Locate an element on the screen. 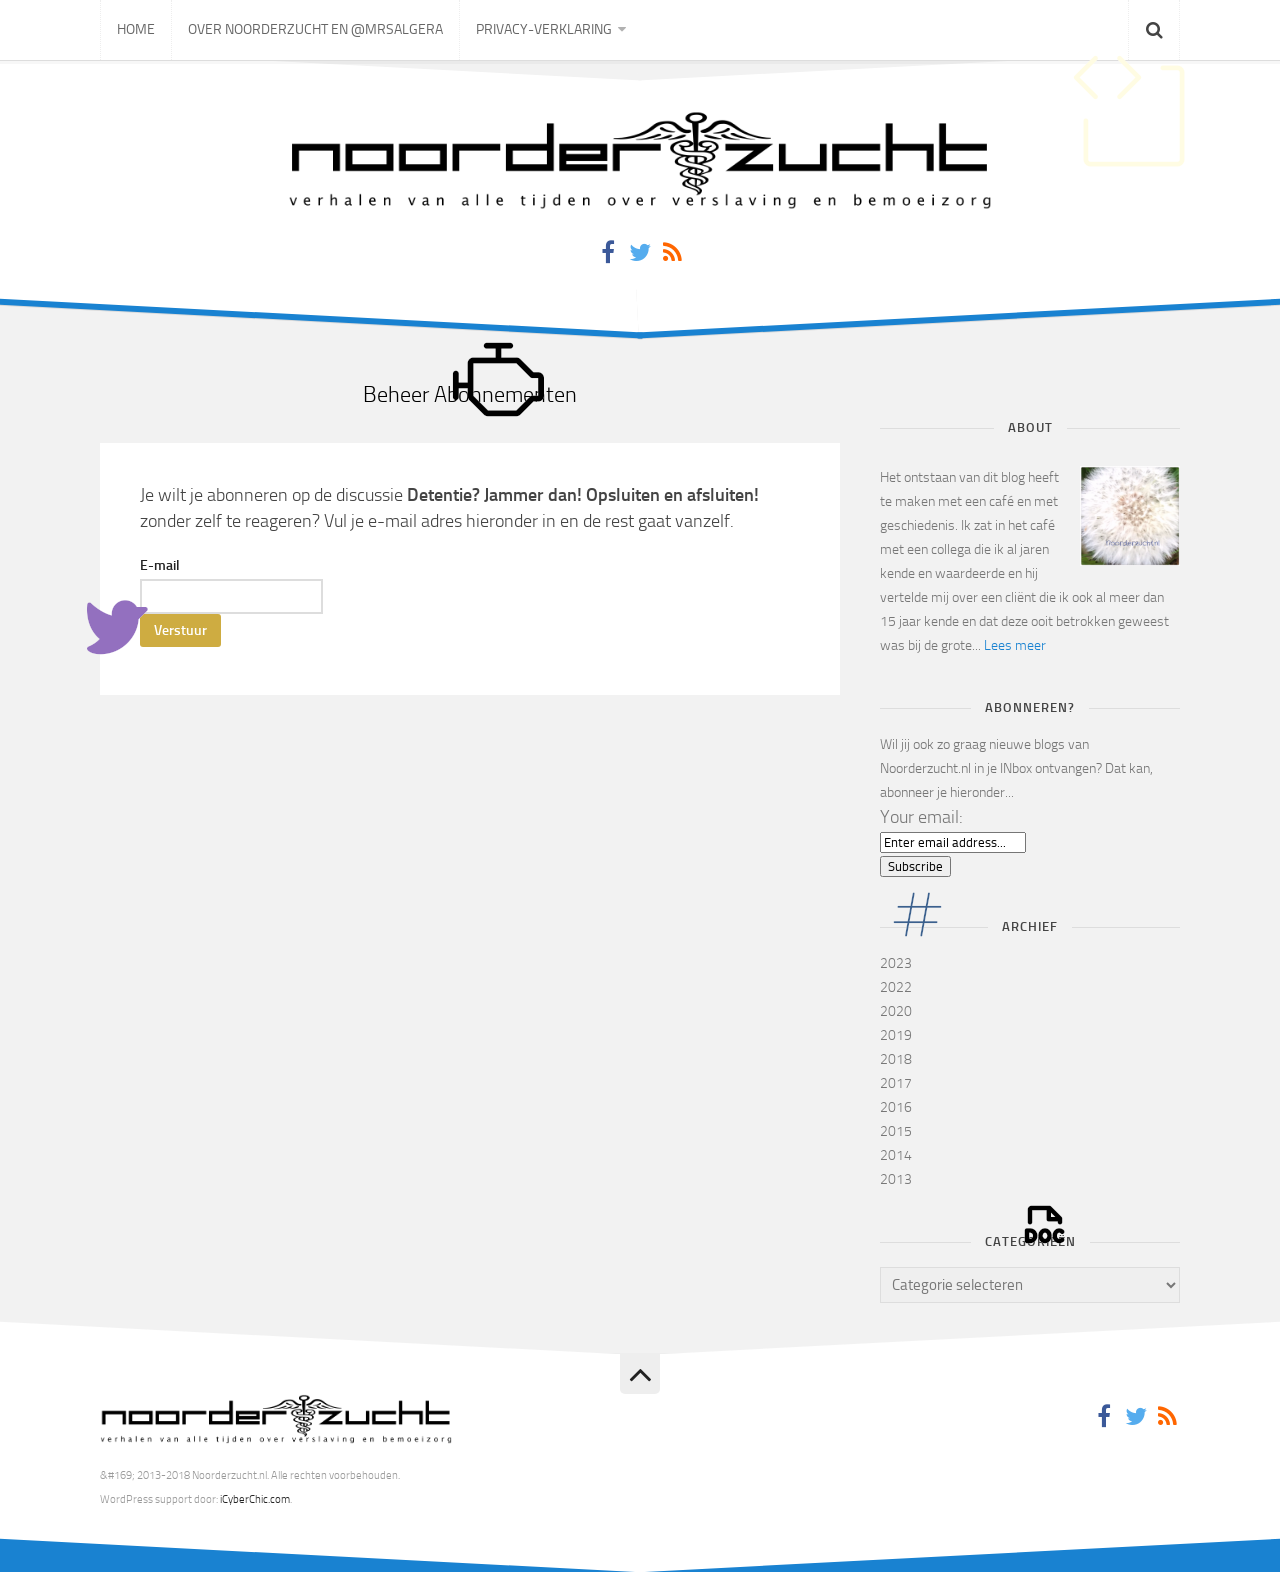 Image resolution: width=1280 pixels, height=1572 pixels. share to twitter is located at coordinates (114, 625).